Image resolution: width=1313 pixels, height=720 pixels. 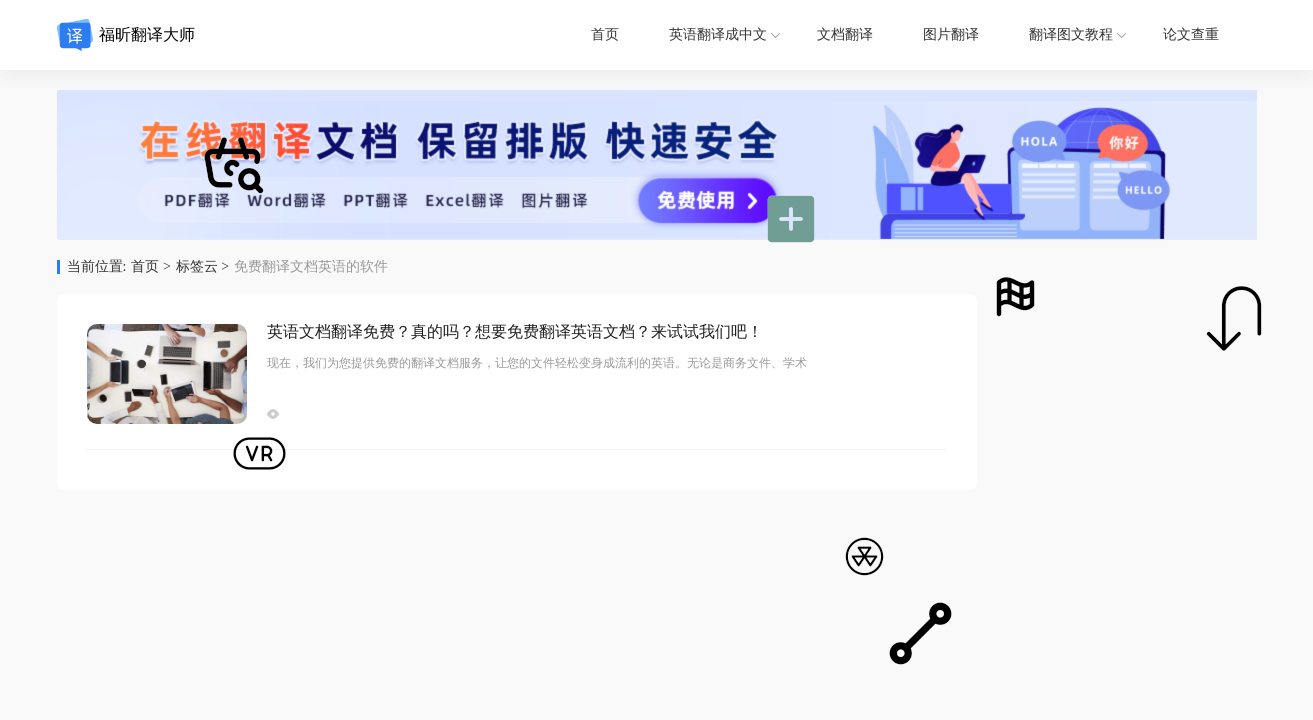 I want to click on undo or reverse last action, so click(x=1236, y=318).